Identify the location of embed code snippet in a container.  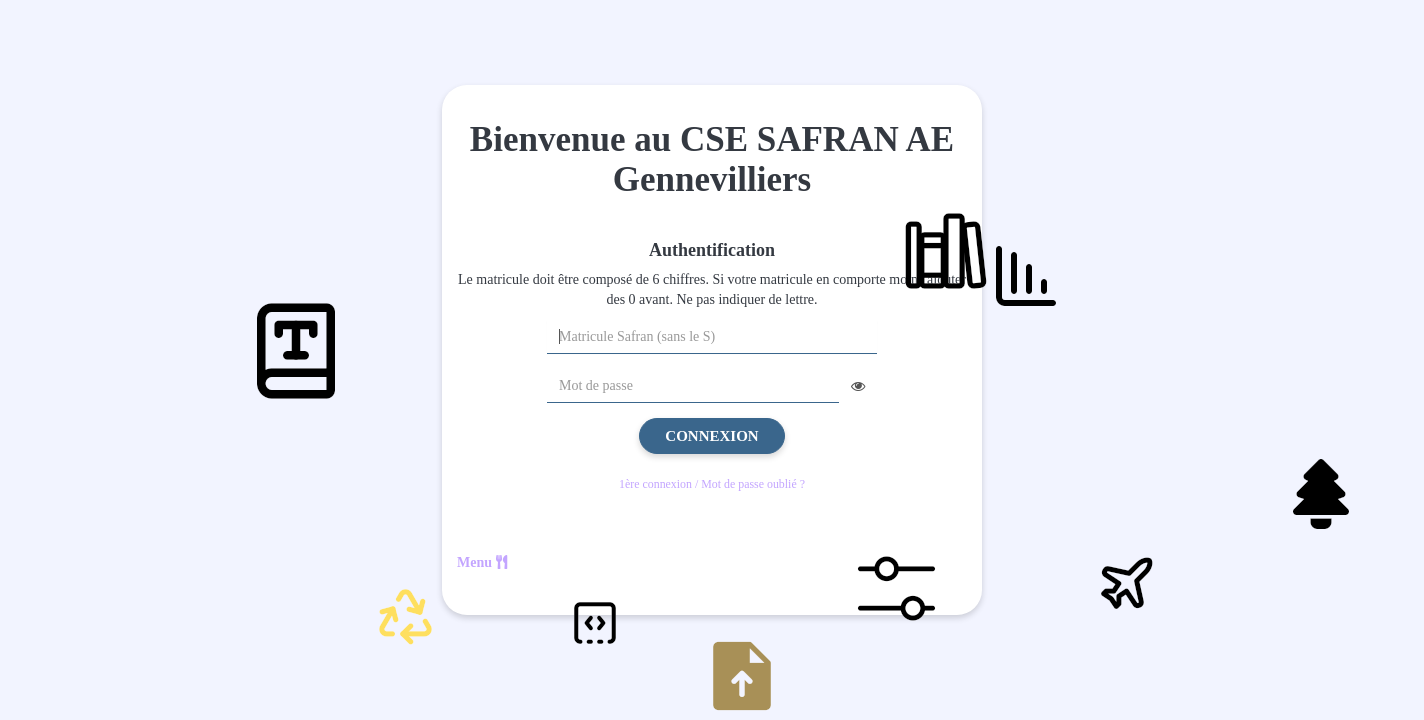
(595, 623).